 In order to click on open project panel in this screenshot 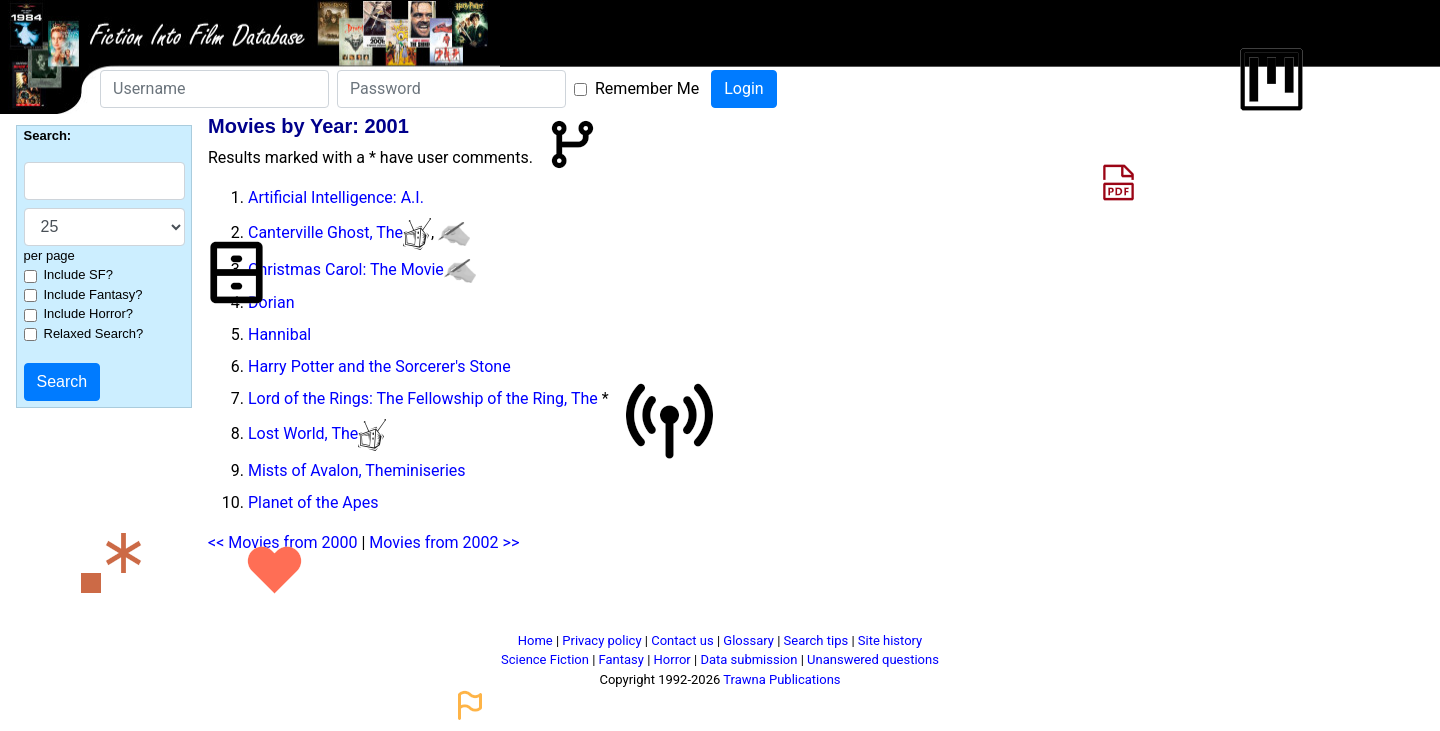, I will do `click(1271, 79)`.